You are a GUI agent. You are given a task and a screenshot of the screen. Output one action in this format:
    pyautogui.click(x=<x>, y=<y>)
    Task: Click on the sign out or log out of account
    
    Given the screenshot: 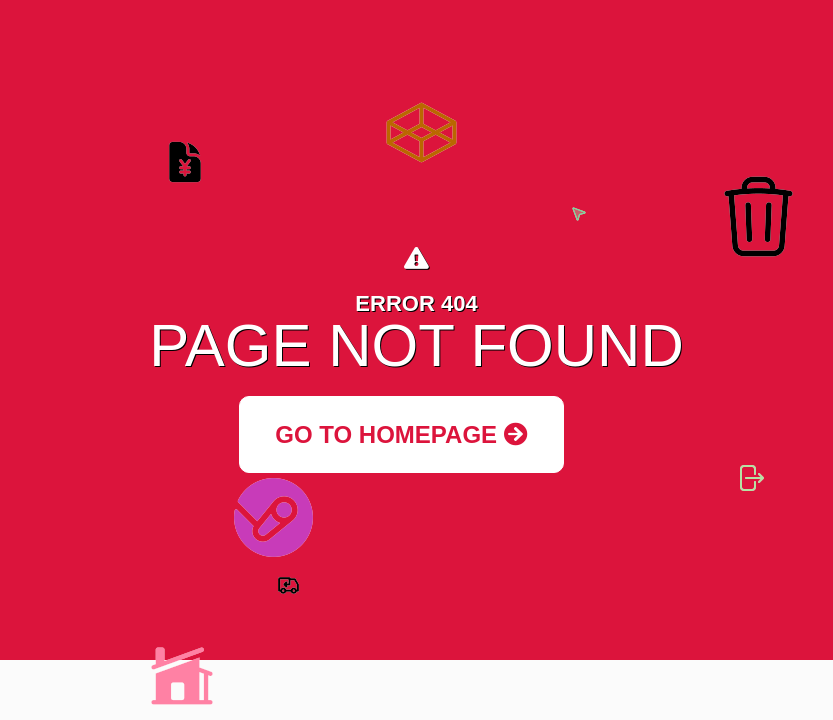 What is the action you would take?
    pyautogui.click(x=750, y=478)
    